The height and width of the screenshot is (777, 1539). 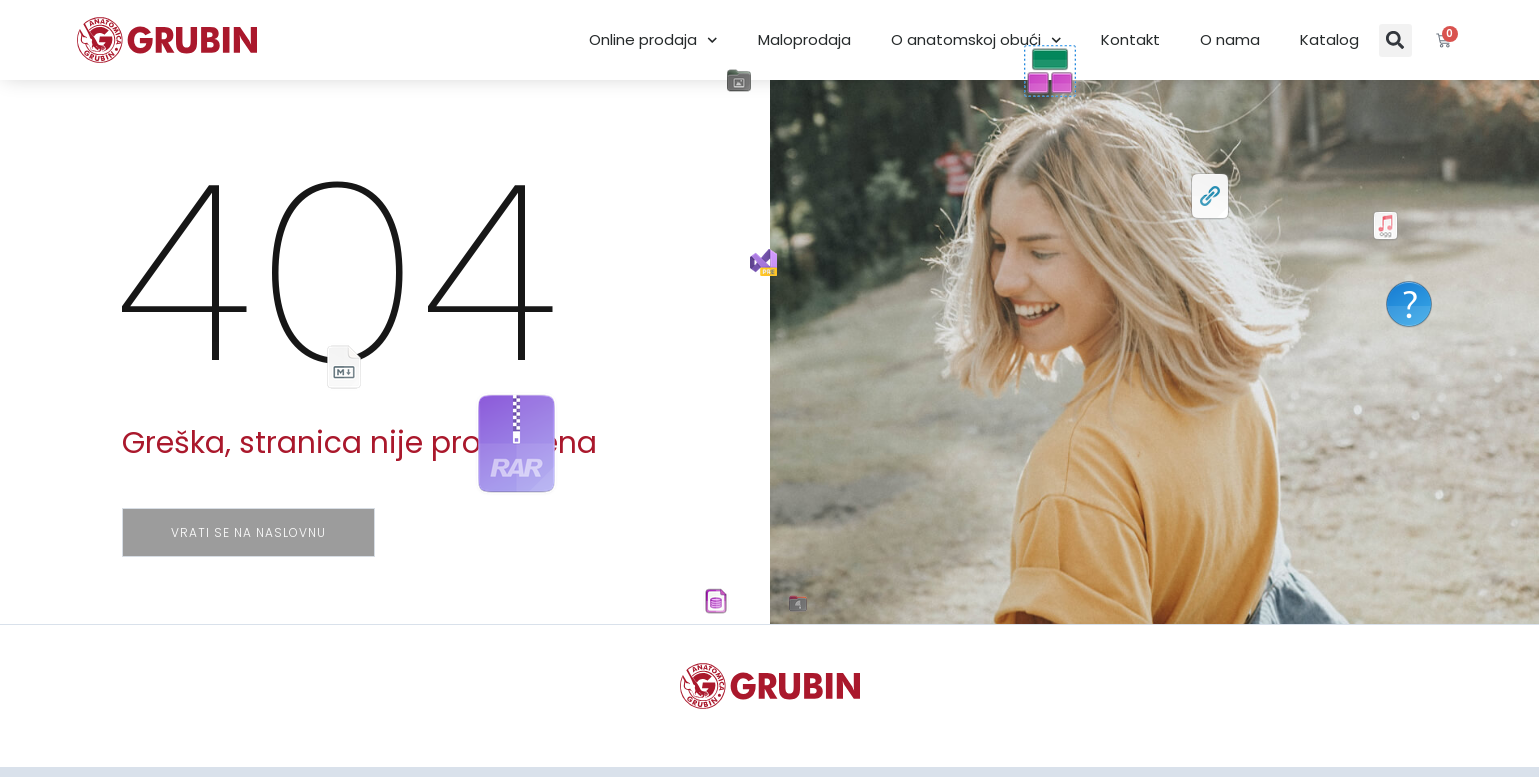 What do you see at coordinates (716, 601) in the screenshot?
I see `libreoffice base database template file` at bounding box center [716, 601].